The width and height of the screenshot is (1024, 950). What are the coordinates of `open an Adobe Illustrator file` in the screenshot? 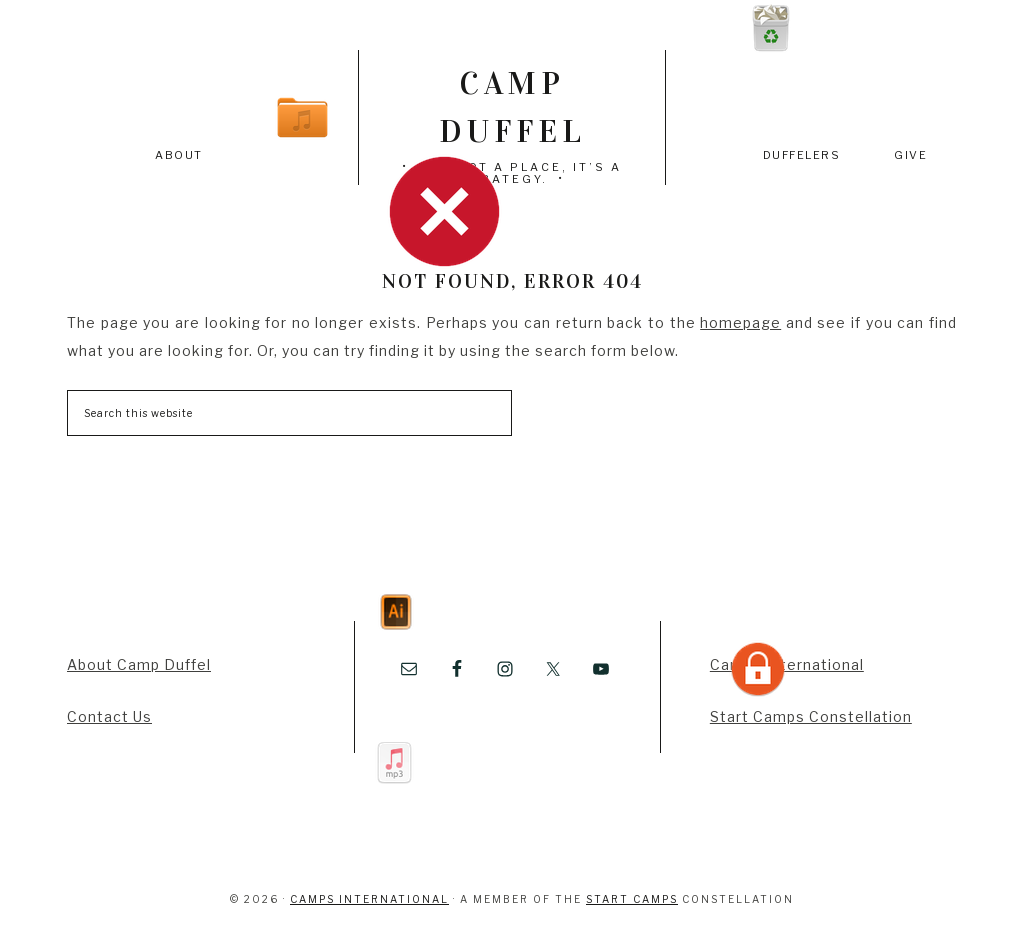 It's located at (396, 612).